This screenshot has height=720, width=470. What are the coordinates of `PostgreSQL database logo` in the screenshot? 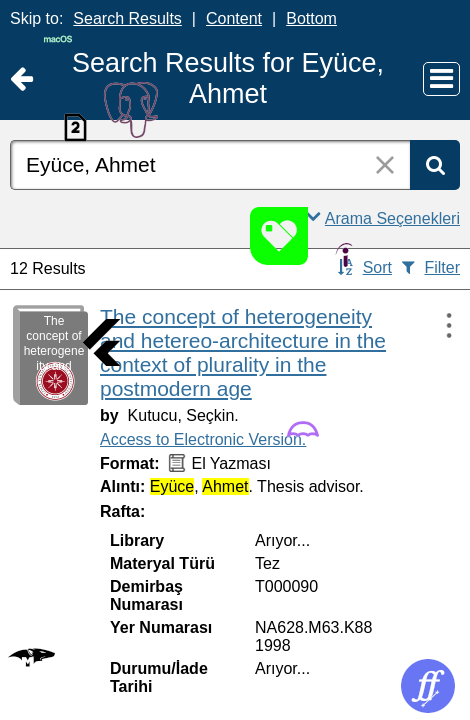 It's located at (131, 110).